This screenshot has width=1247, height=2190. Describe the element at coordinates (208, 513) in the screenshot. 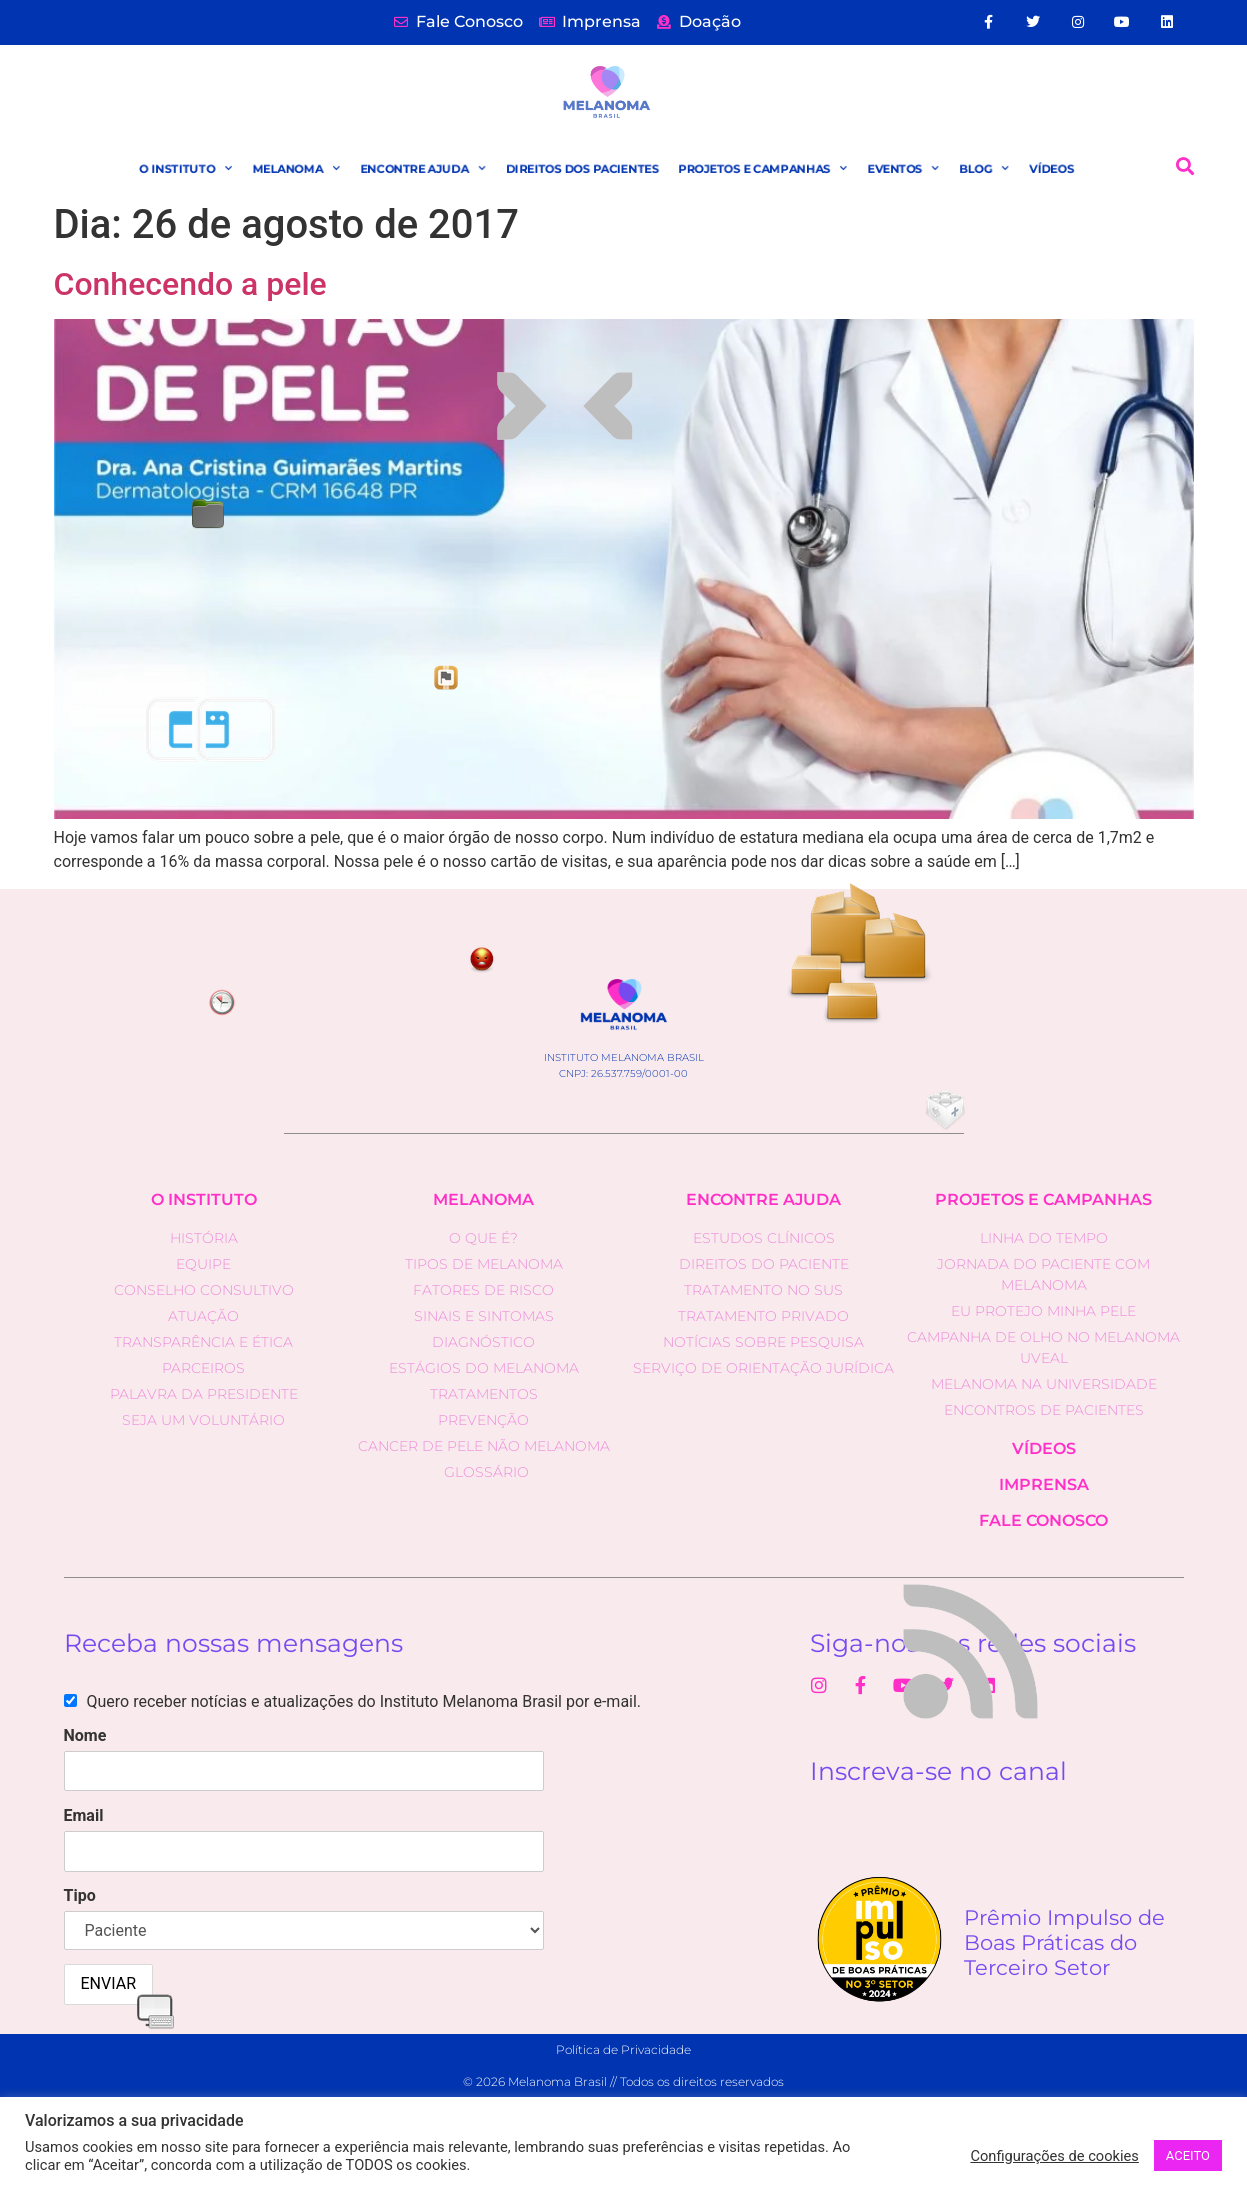

I see `open a folder to view its contents` at that location.